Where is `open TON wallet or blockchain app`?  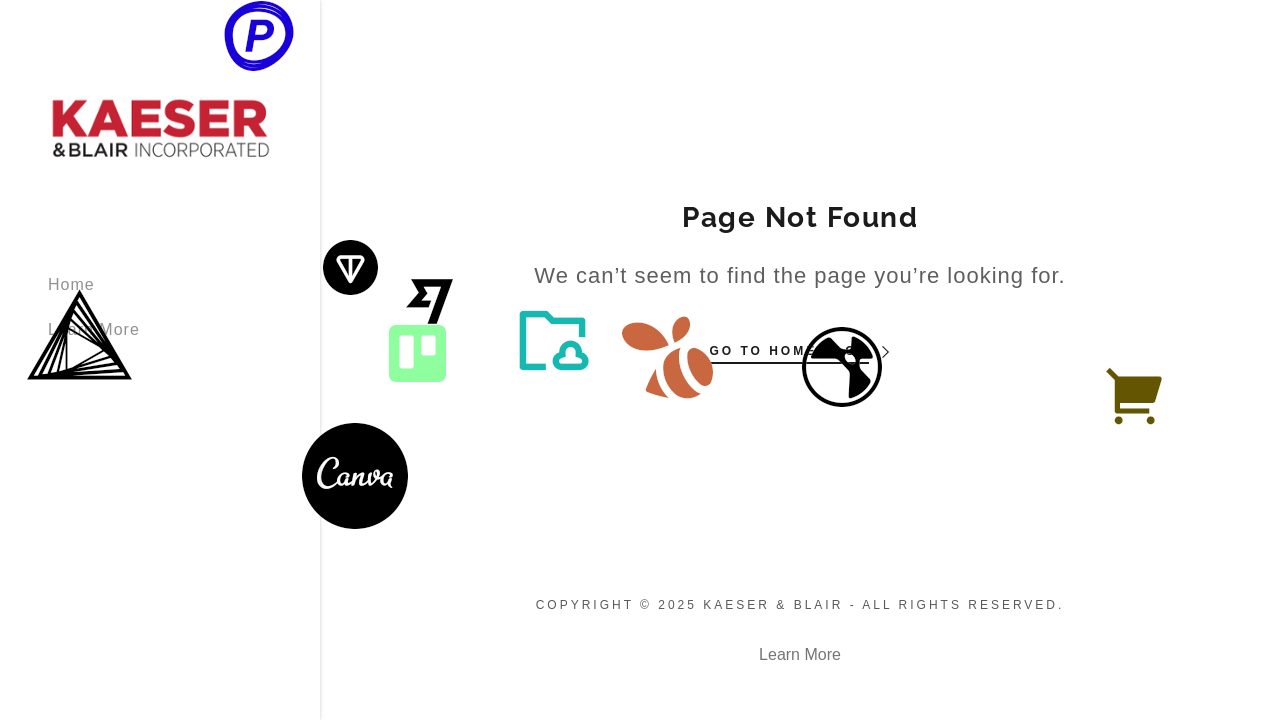
open TON wallet or blockchain app is located at coordinates (350, 267).